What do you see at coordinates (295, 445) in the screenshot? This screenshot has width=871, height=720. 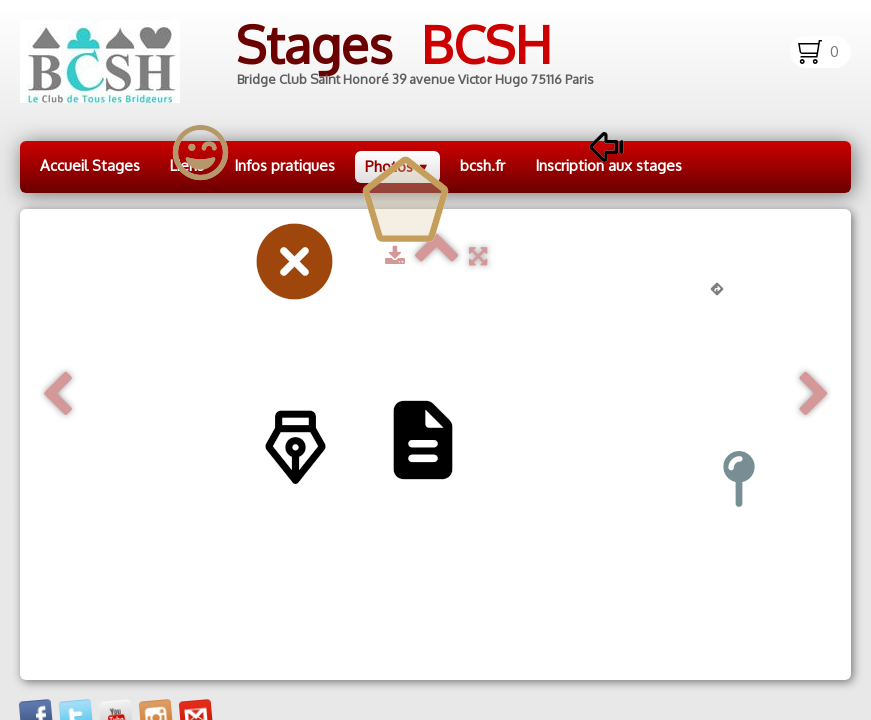 I see `access drawing or illustration tools` at bounding box center [295, 445].